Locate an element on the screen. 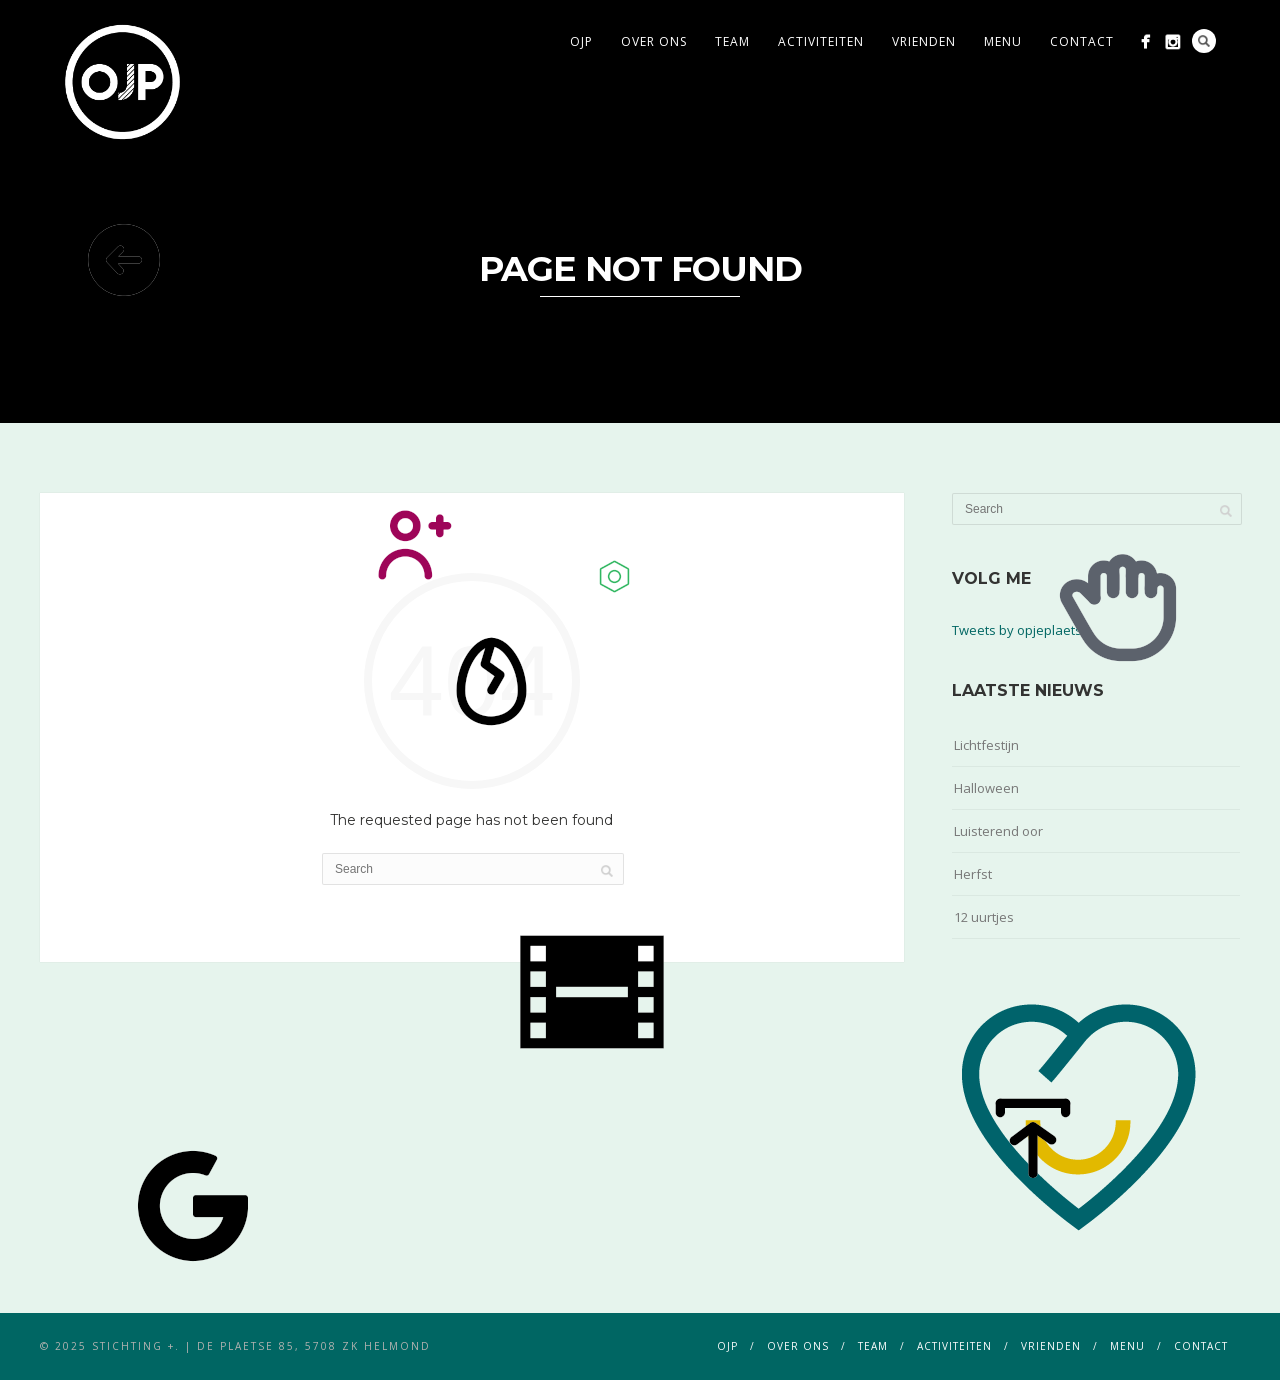 The height and width of the screenshot is (1380, 1280). add a new contact is located at coordinates (413, 545).